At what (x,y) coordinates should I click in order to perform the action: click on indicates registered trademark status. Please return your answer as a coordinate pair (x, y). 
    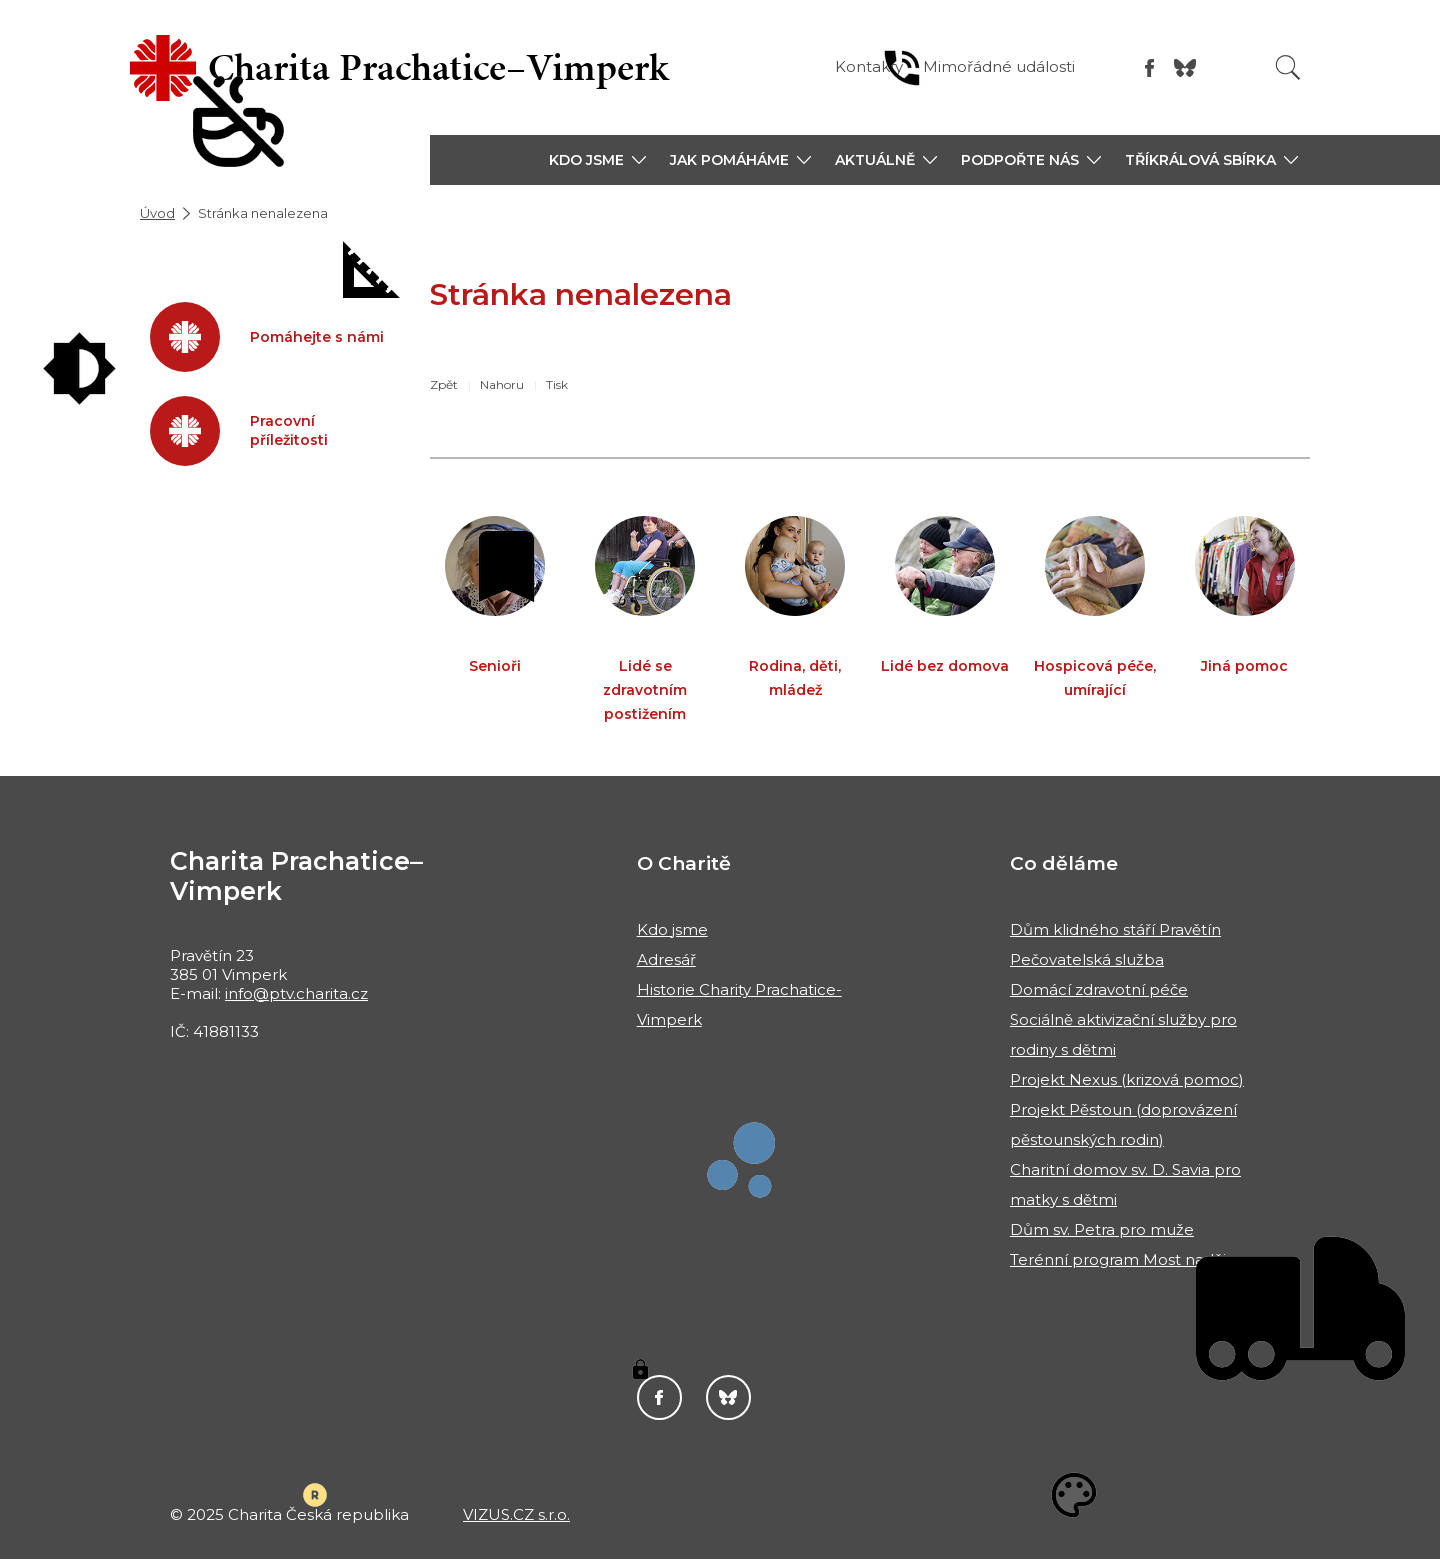
    Looking at the image, I should click on (315, 1495).